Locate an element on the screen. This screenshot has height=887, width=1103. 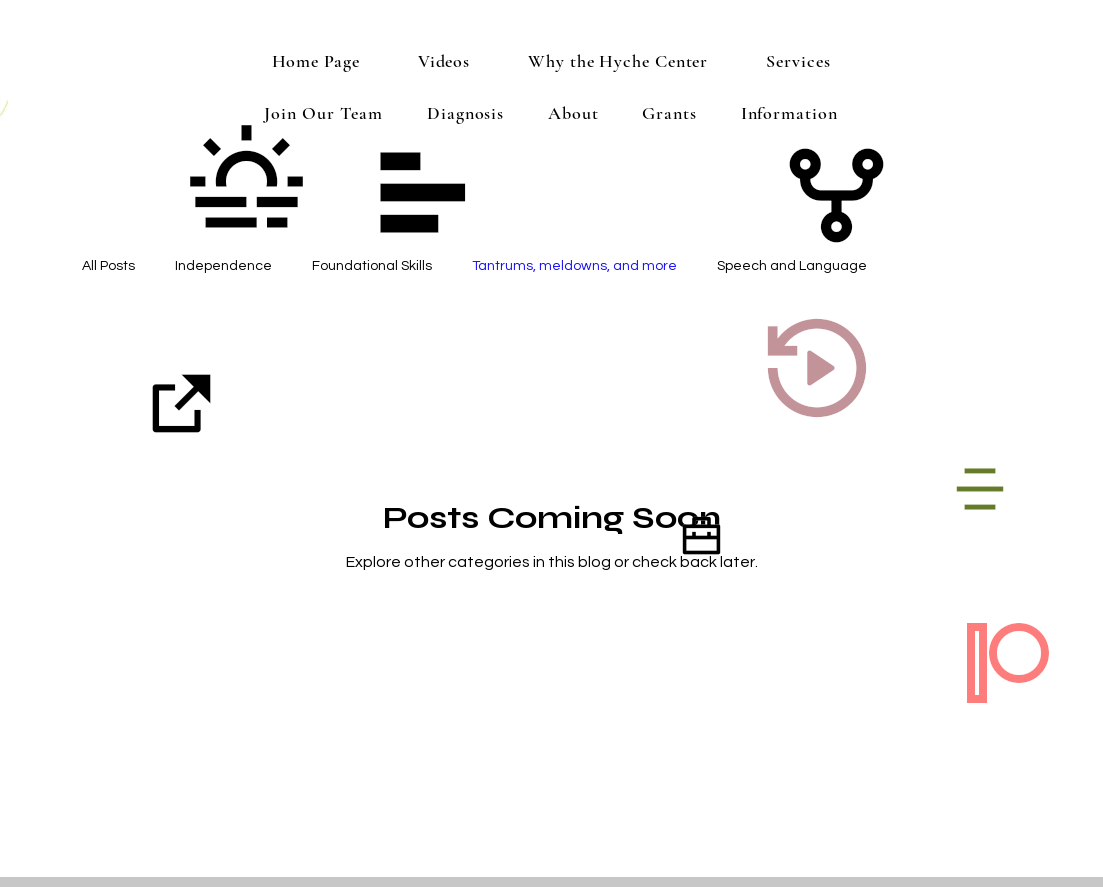
open link in a new tab or window is located at coordinates (181, 403).